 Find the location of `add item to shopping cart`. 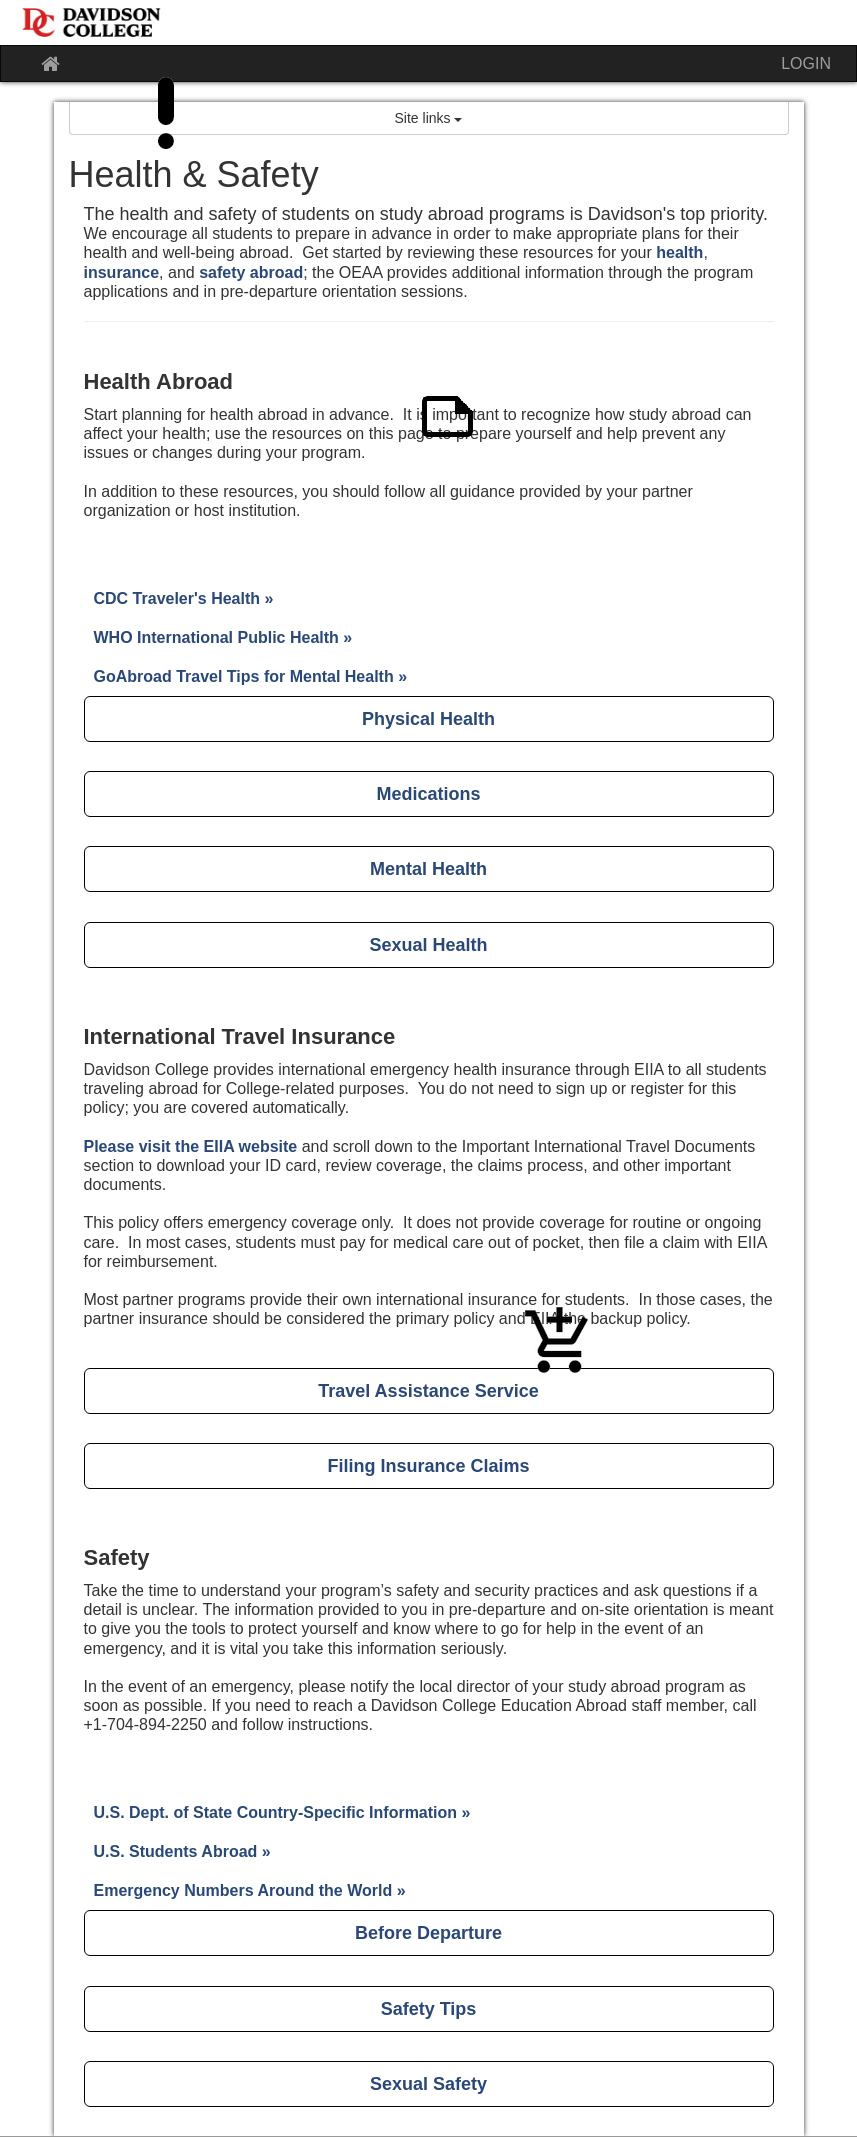

add item to shopping cart is located at coordinates (559, 1341).